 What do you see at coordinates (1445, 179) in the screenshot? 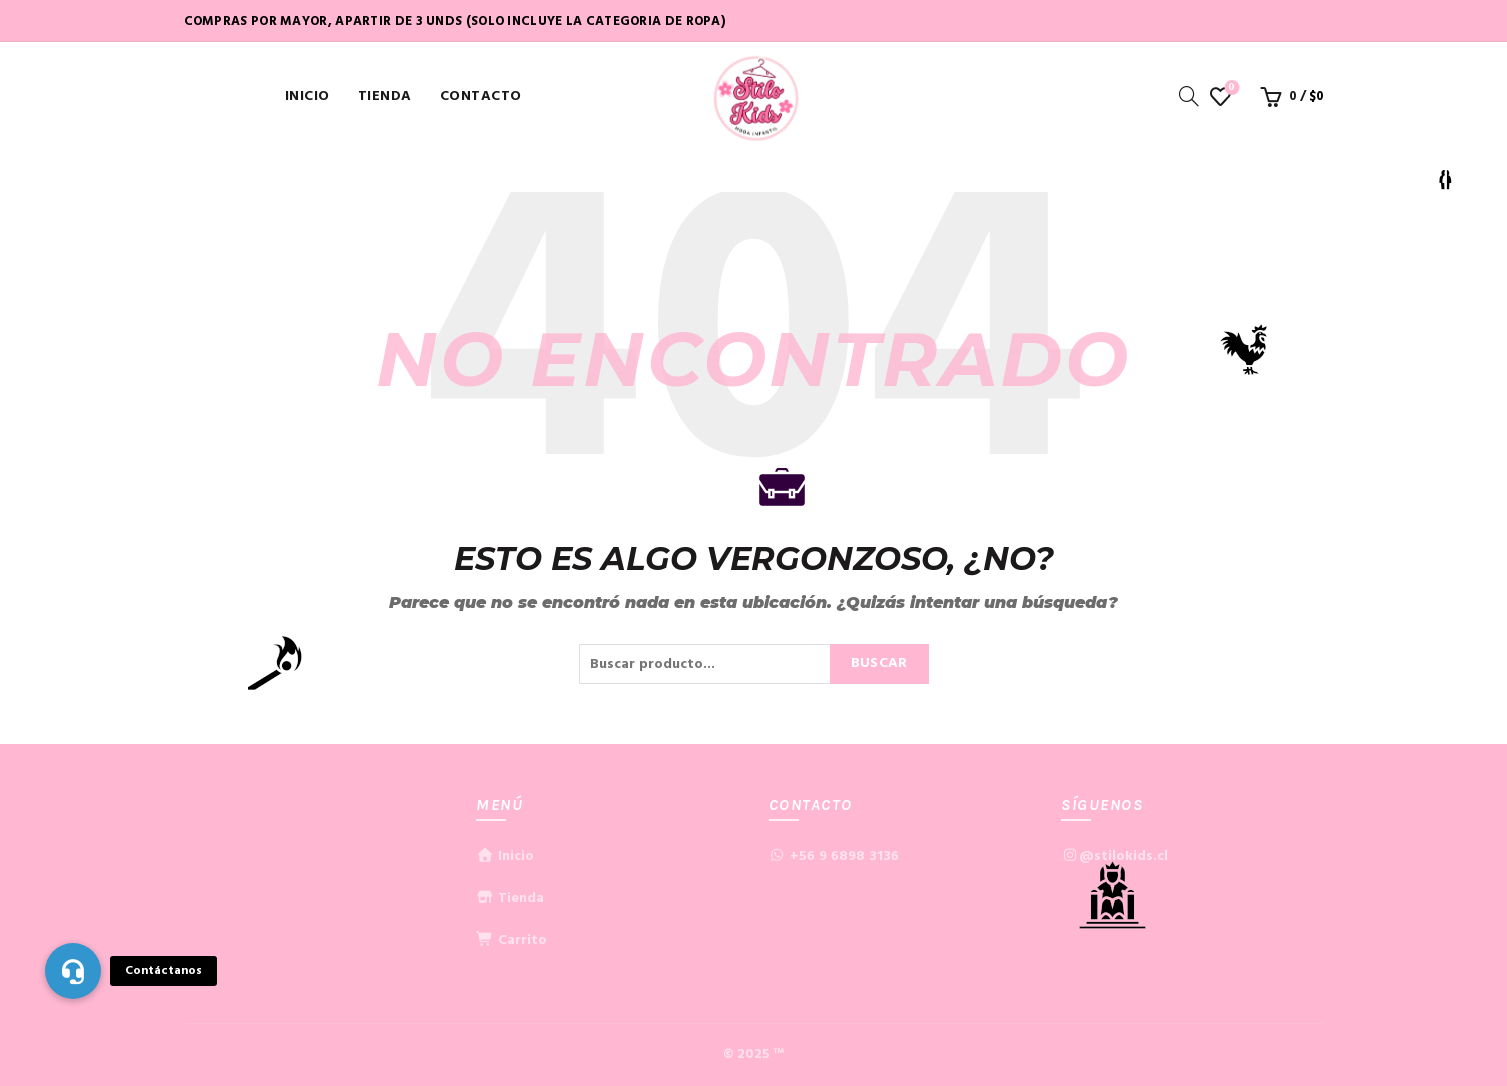
I see `summon a ghost companion` at bounding box center [1445, 179].